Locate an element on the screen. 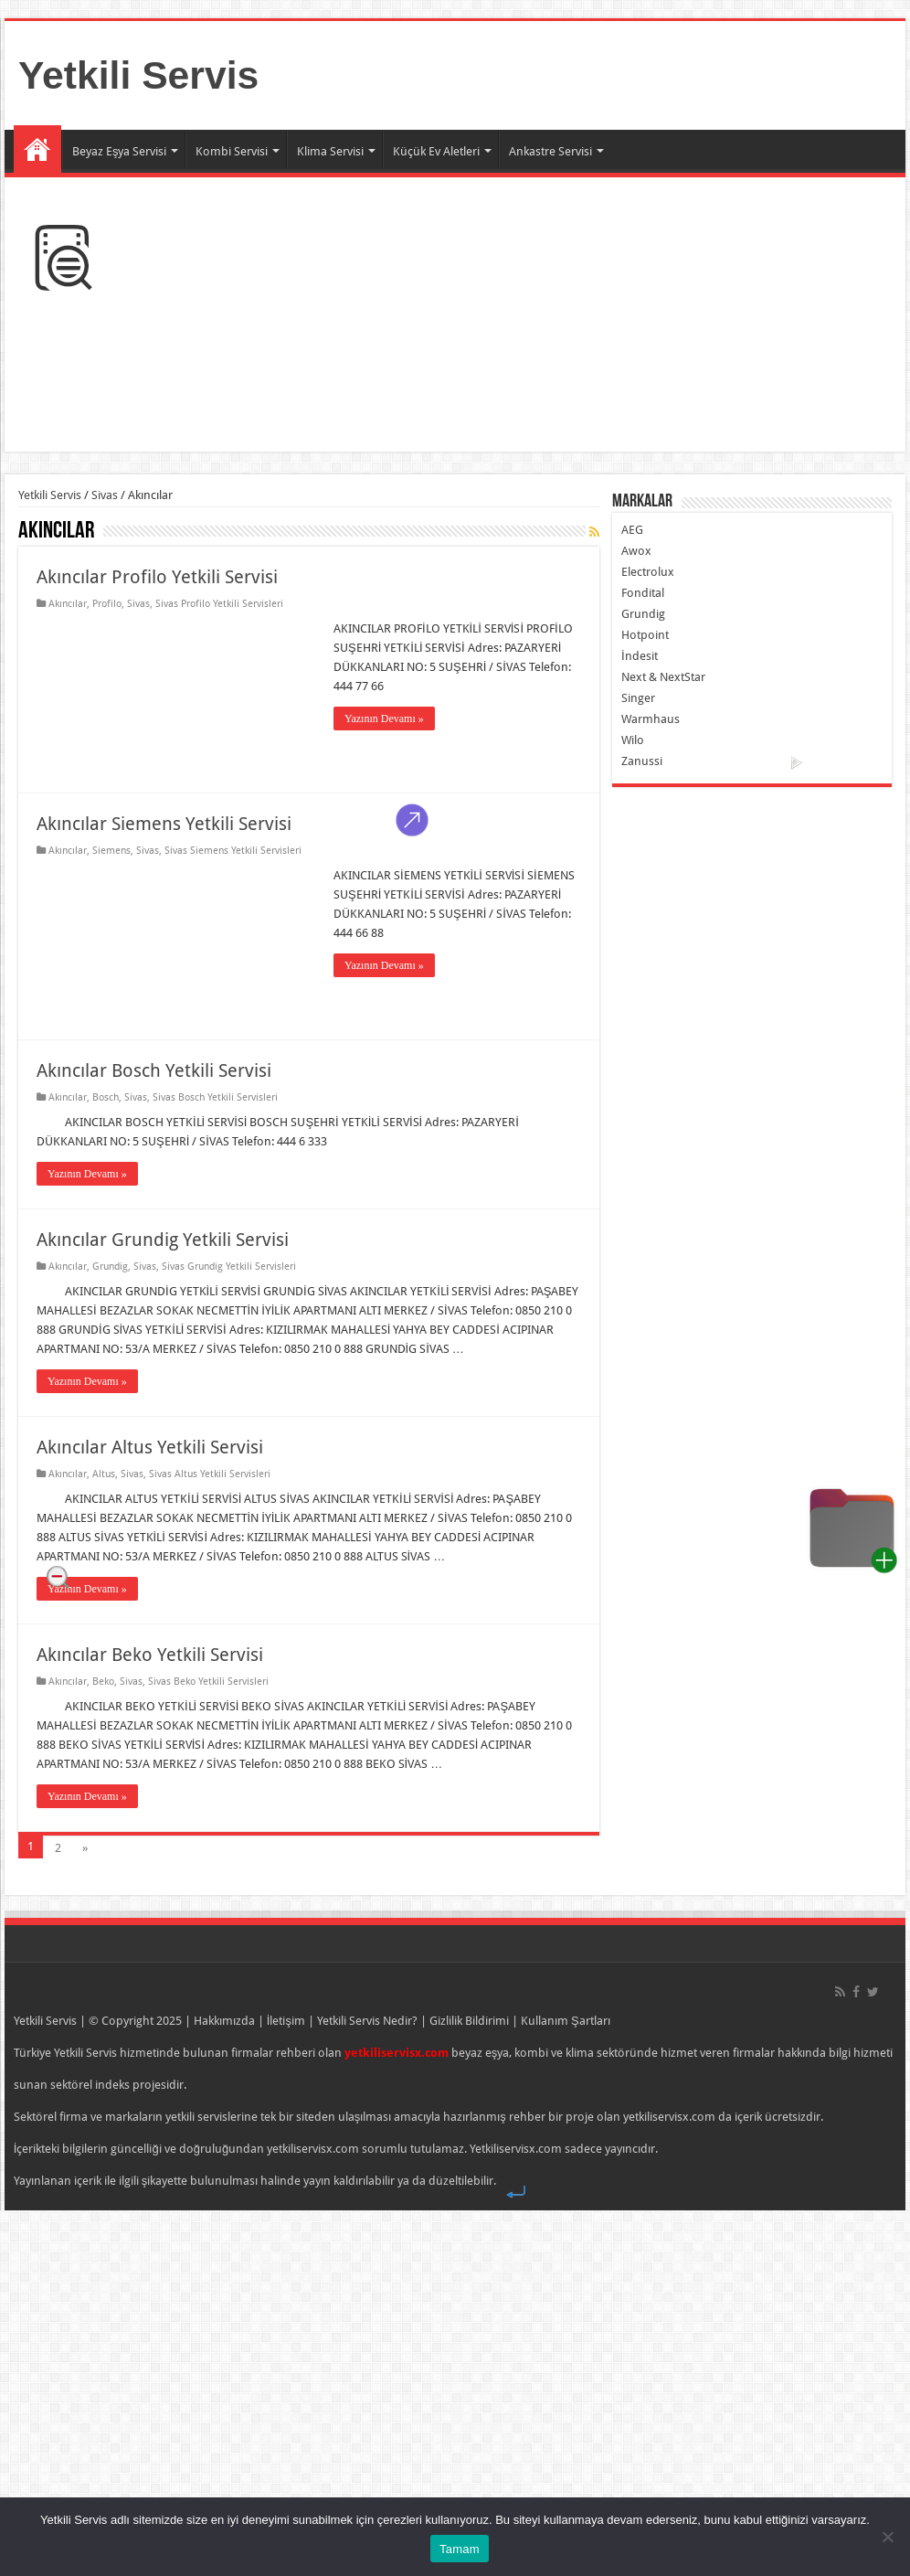 The image size is (910, 2576). zoom out of document view is located at coordinates (58, 1577).